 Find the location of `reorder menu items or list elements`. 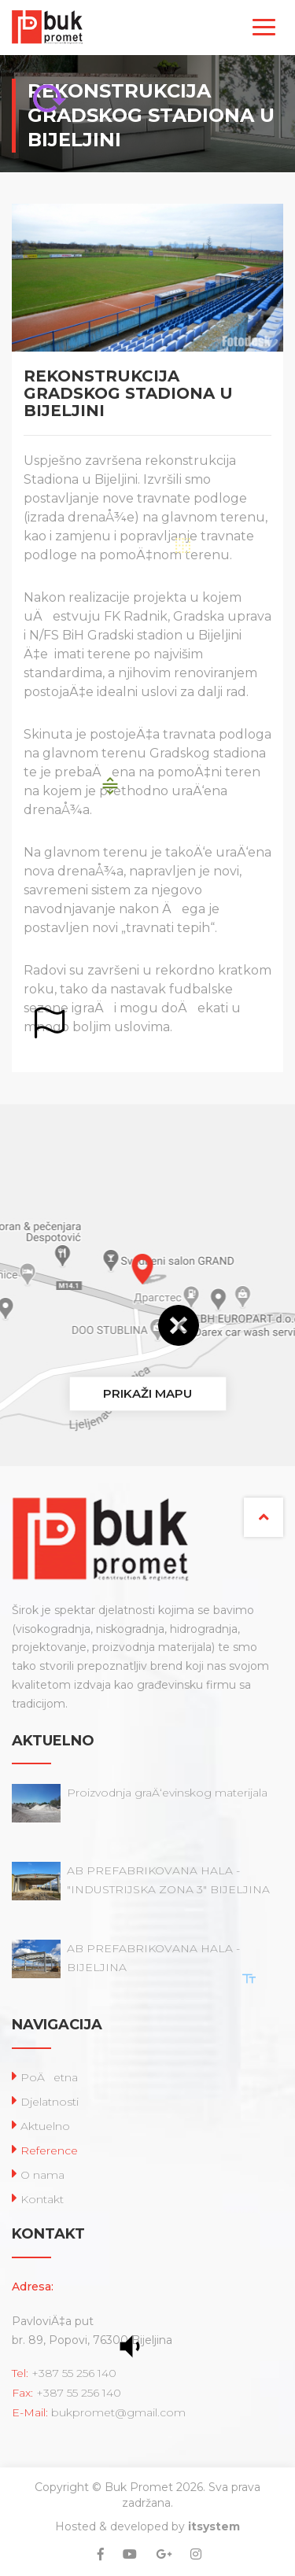

reorder menu items or list elements is located at coordinates (110, 786).